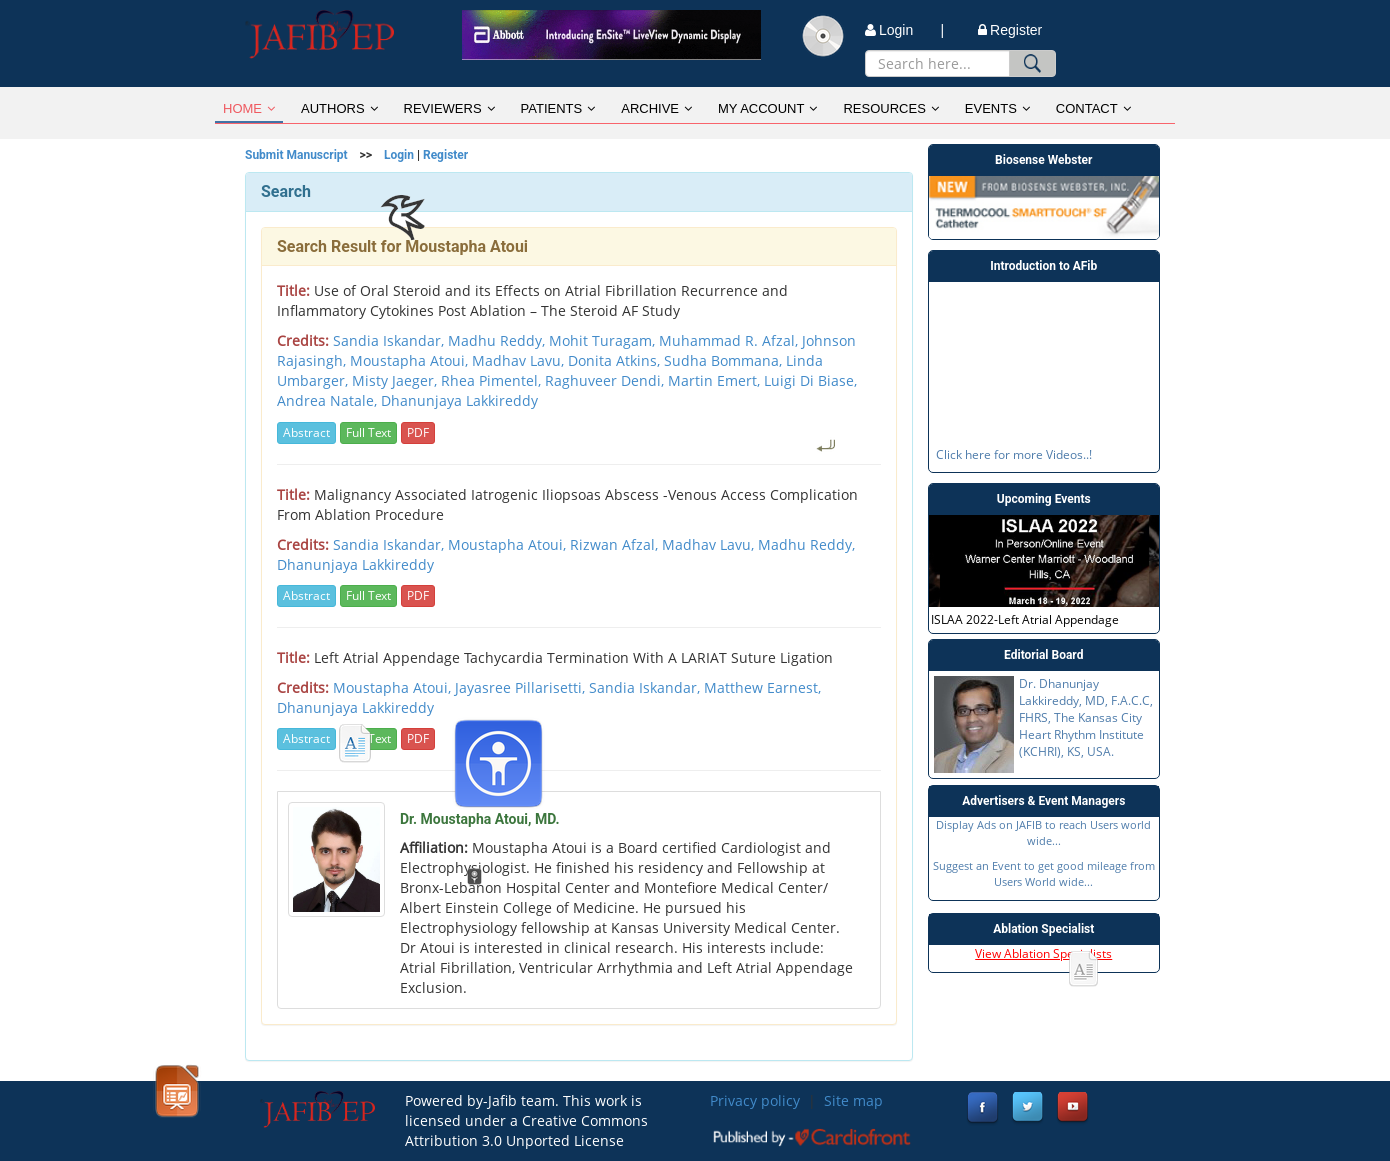 The height and width of the screenshot is (1161, 1390). Describe the element at coordinates (1083, 968) in the screenshot. I see `open a rich text format document` at that location.